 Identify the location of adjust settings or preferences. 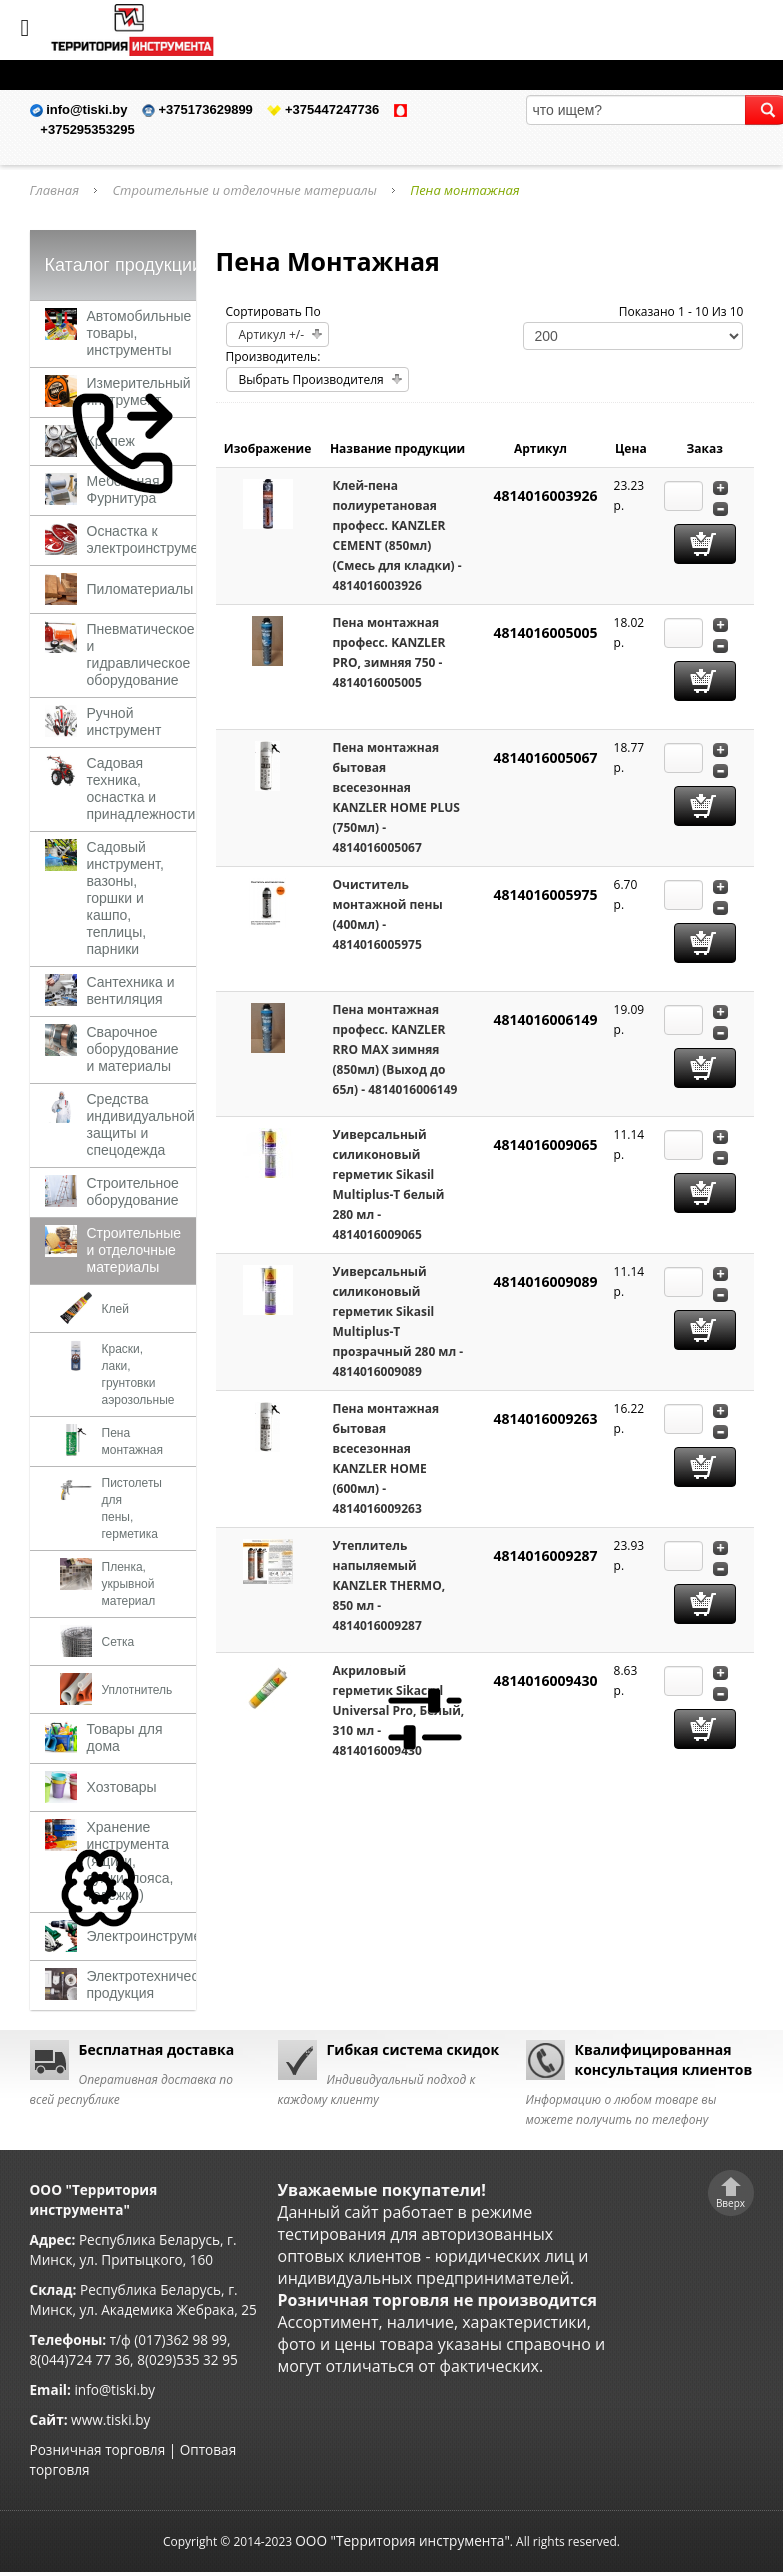
(425, 1719).